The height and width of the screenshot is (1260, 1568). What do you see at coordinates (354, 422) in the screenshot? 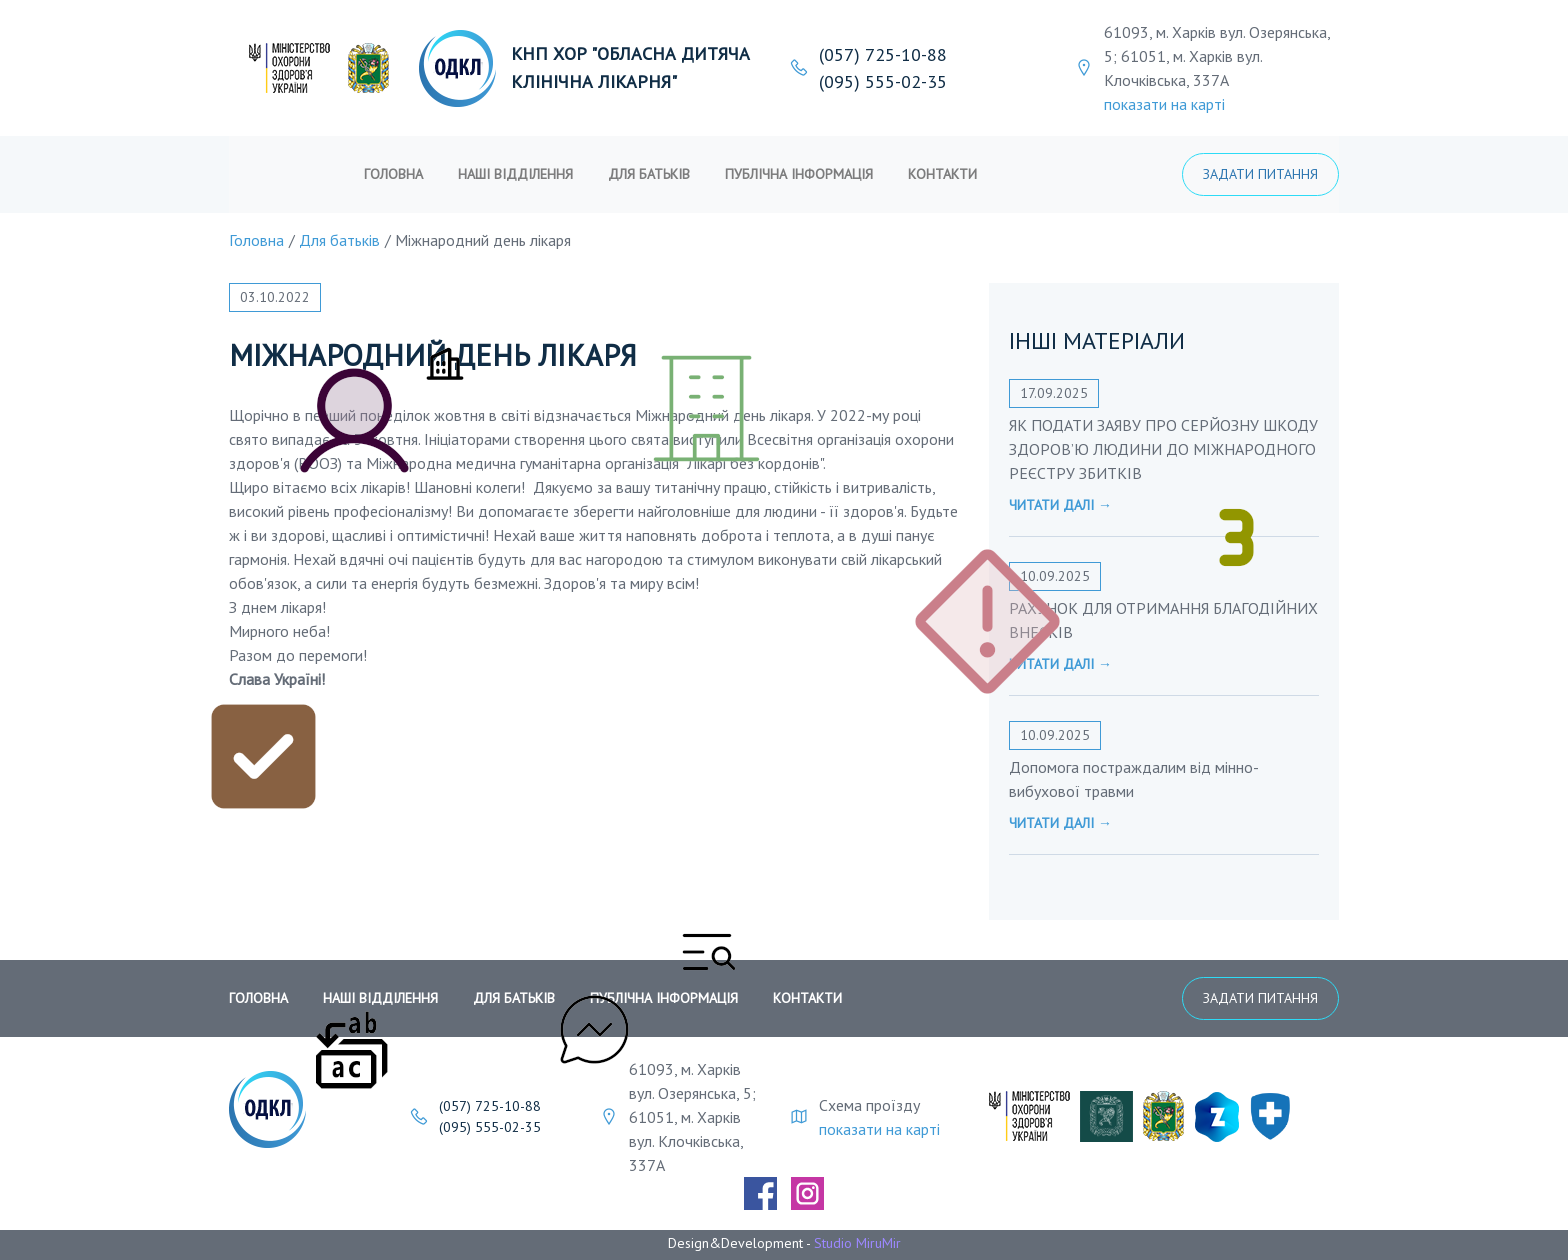
I see `view your profile` at bounding box center [354, 422].